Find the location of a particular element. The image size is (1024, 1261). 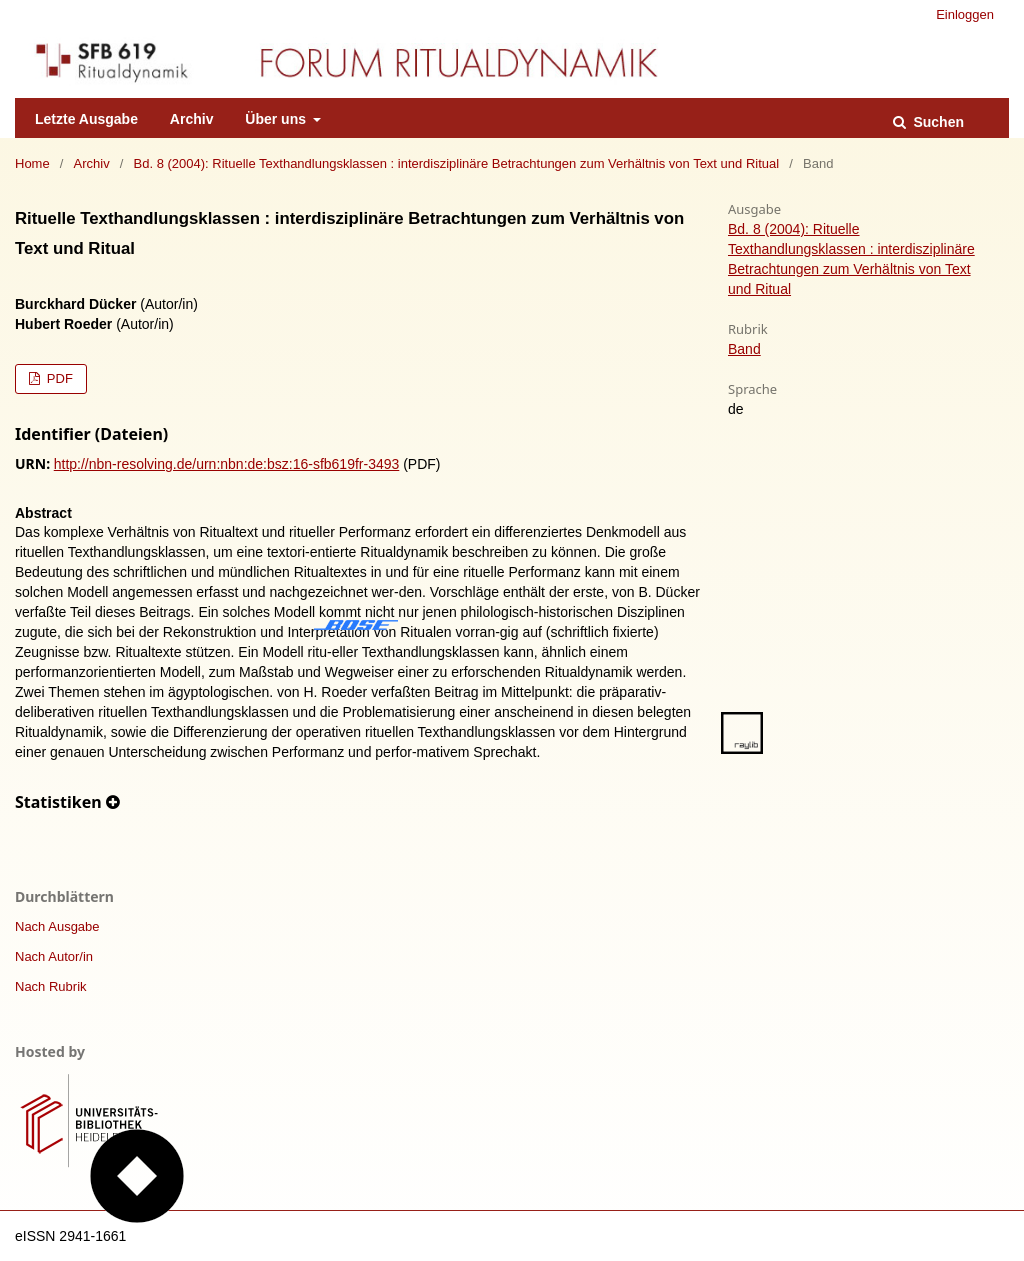

raylib game development library logo is located at coordinates (742, 733).